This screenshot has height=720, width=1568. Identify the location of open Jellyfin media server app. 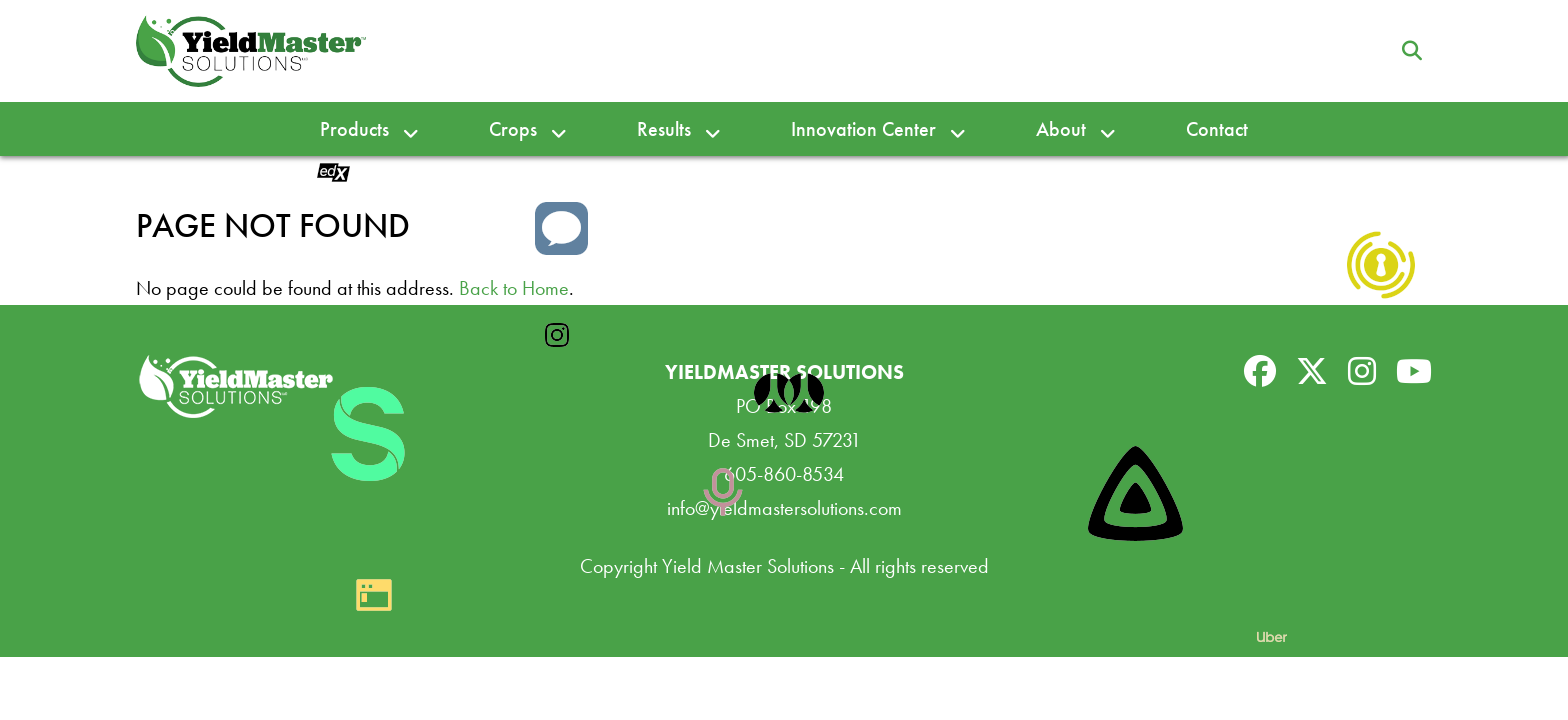
(1135, 493).